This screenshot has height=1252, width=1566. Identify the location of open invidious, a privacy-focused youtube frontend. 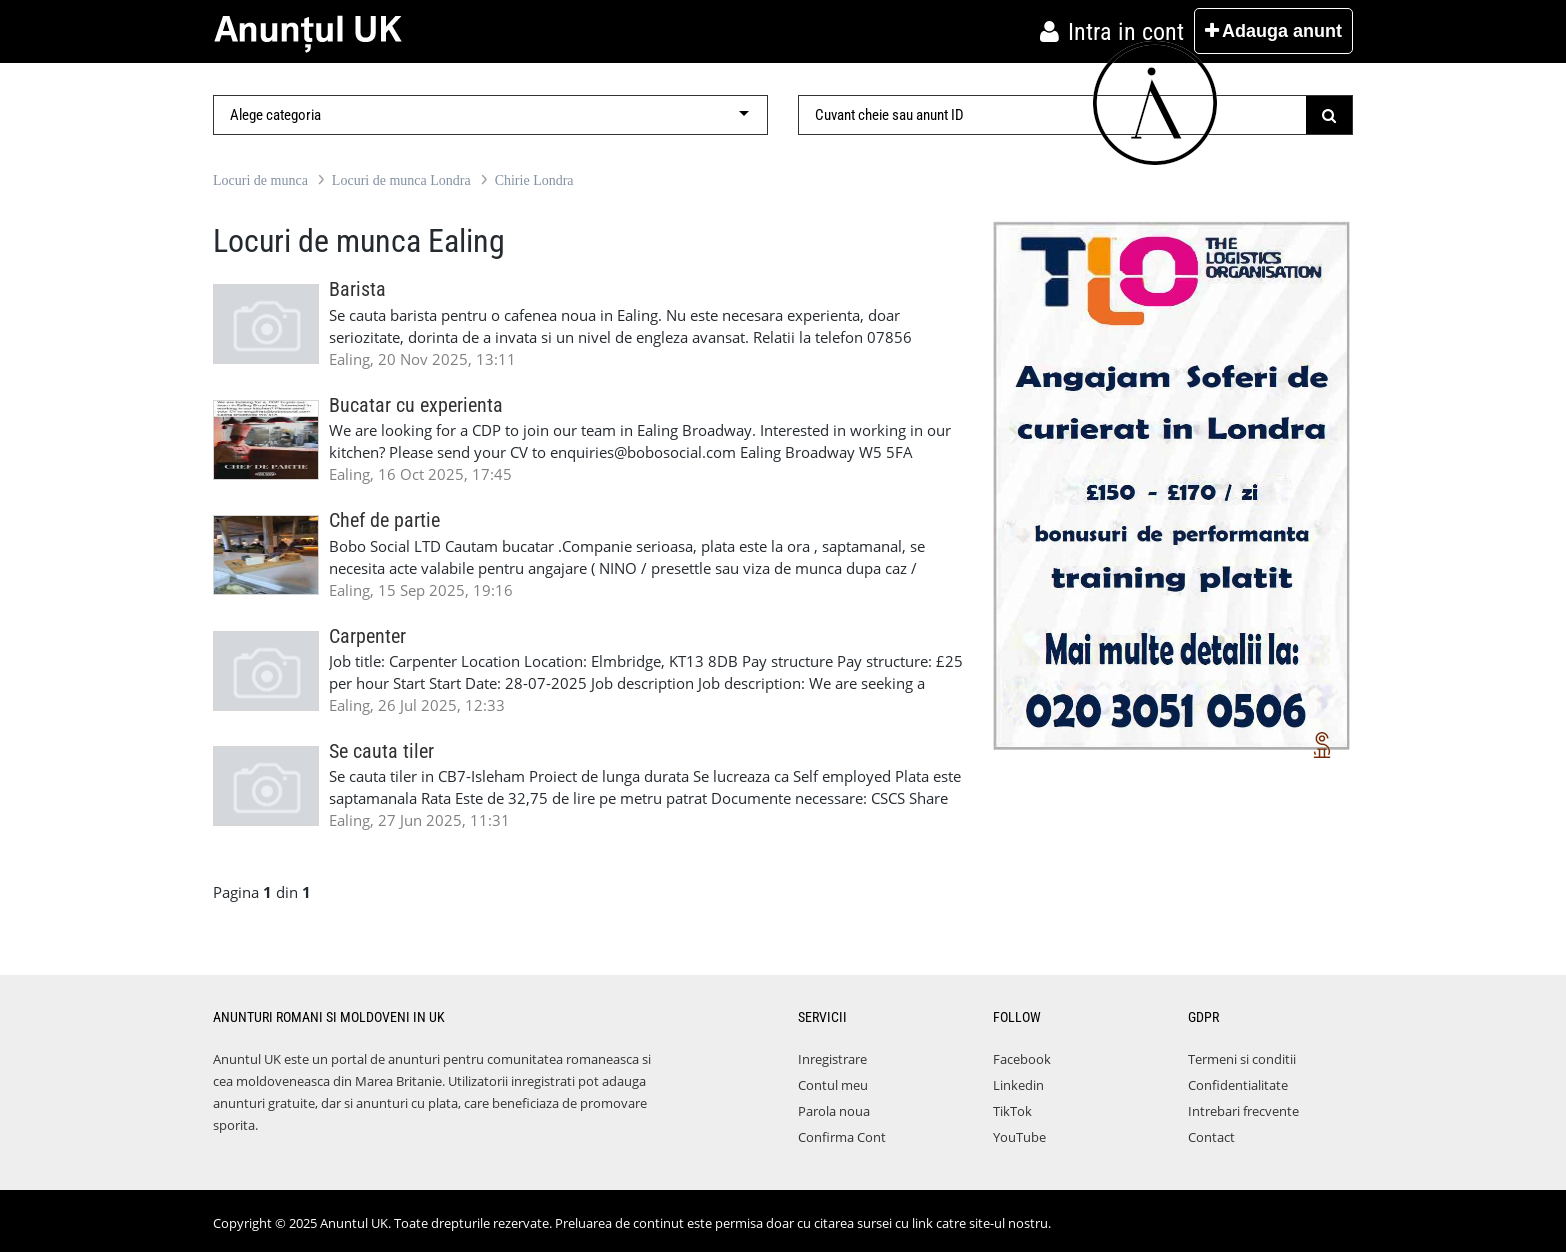
(1155, 103).